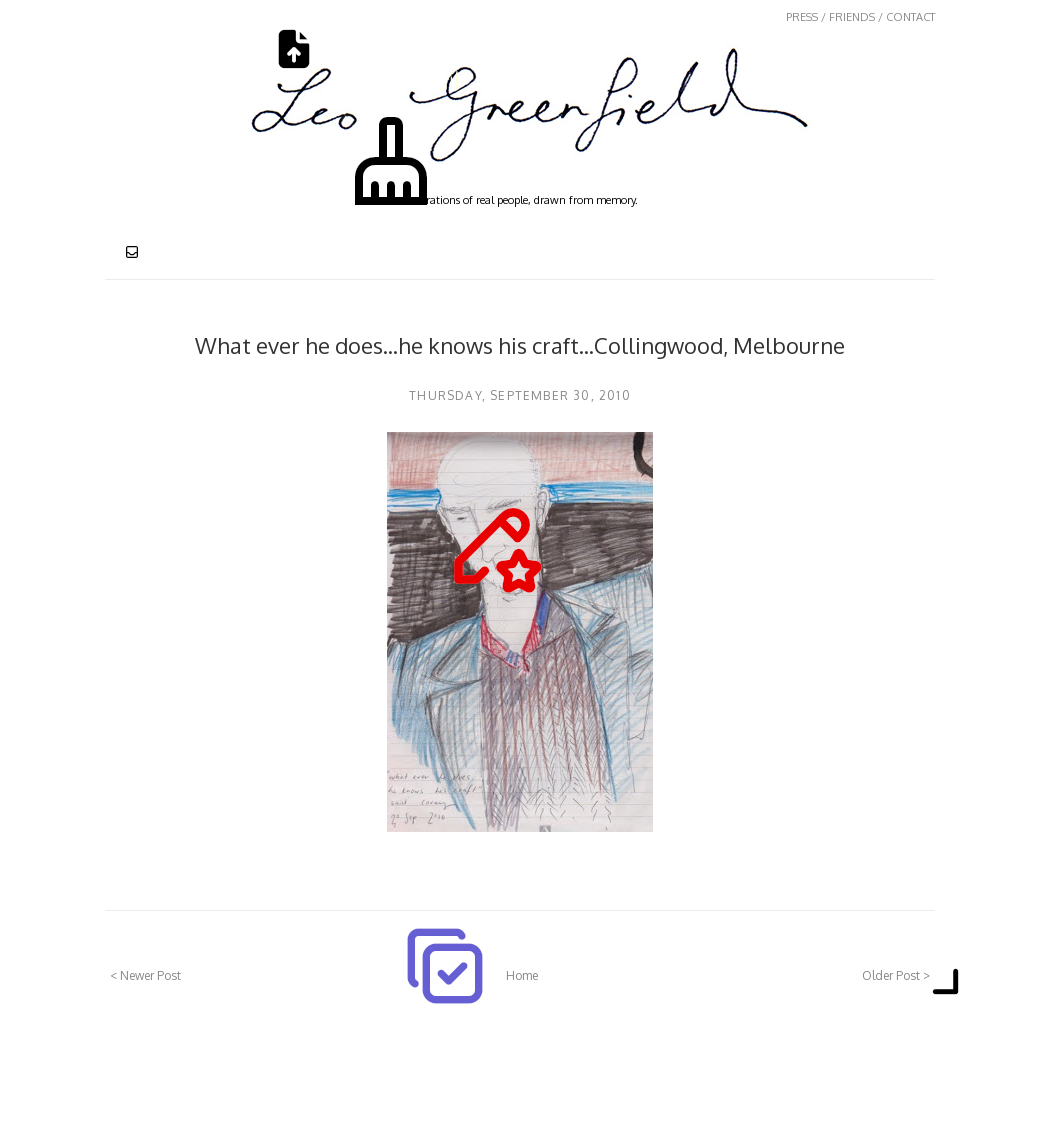 This screenshot has height=1131, width=1040. Describe the element at coordinates (132, 252) in the screenshot. I see `view your inbox messages` at that location.